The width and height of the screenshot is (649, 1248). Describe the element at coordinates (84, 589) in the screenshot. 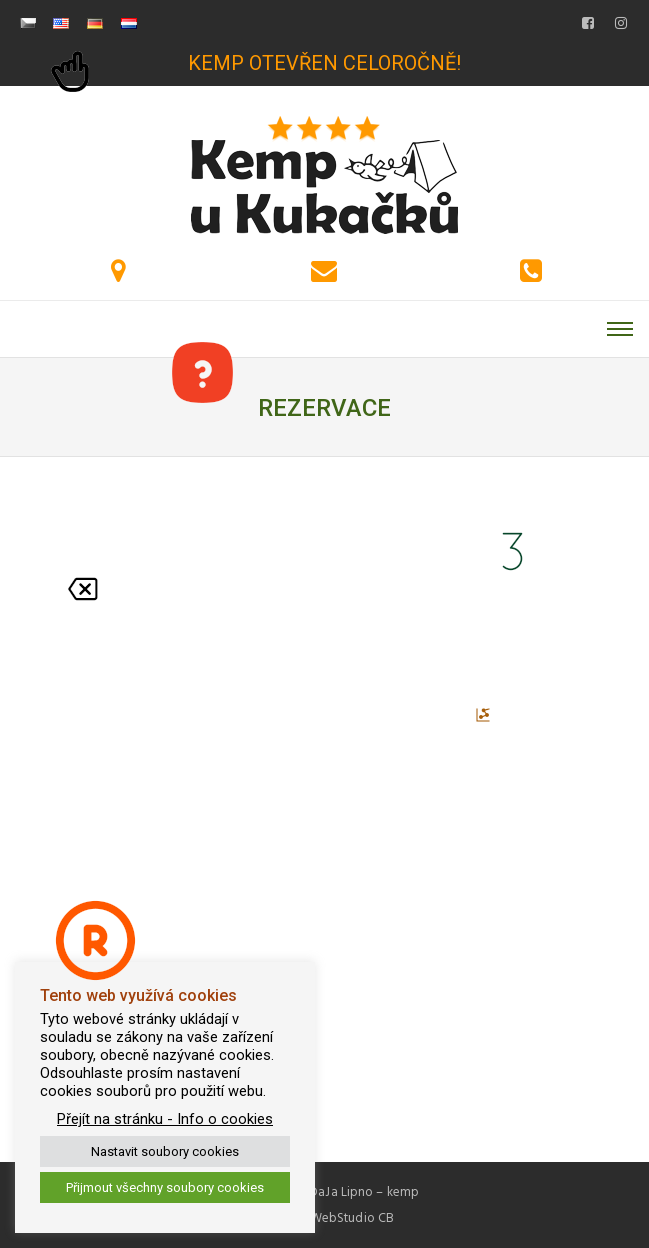

I see `delete the last character entered` at that location.